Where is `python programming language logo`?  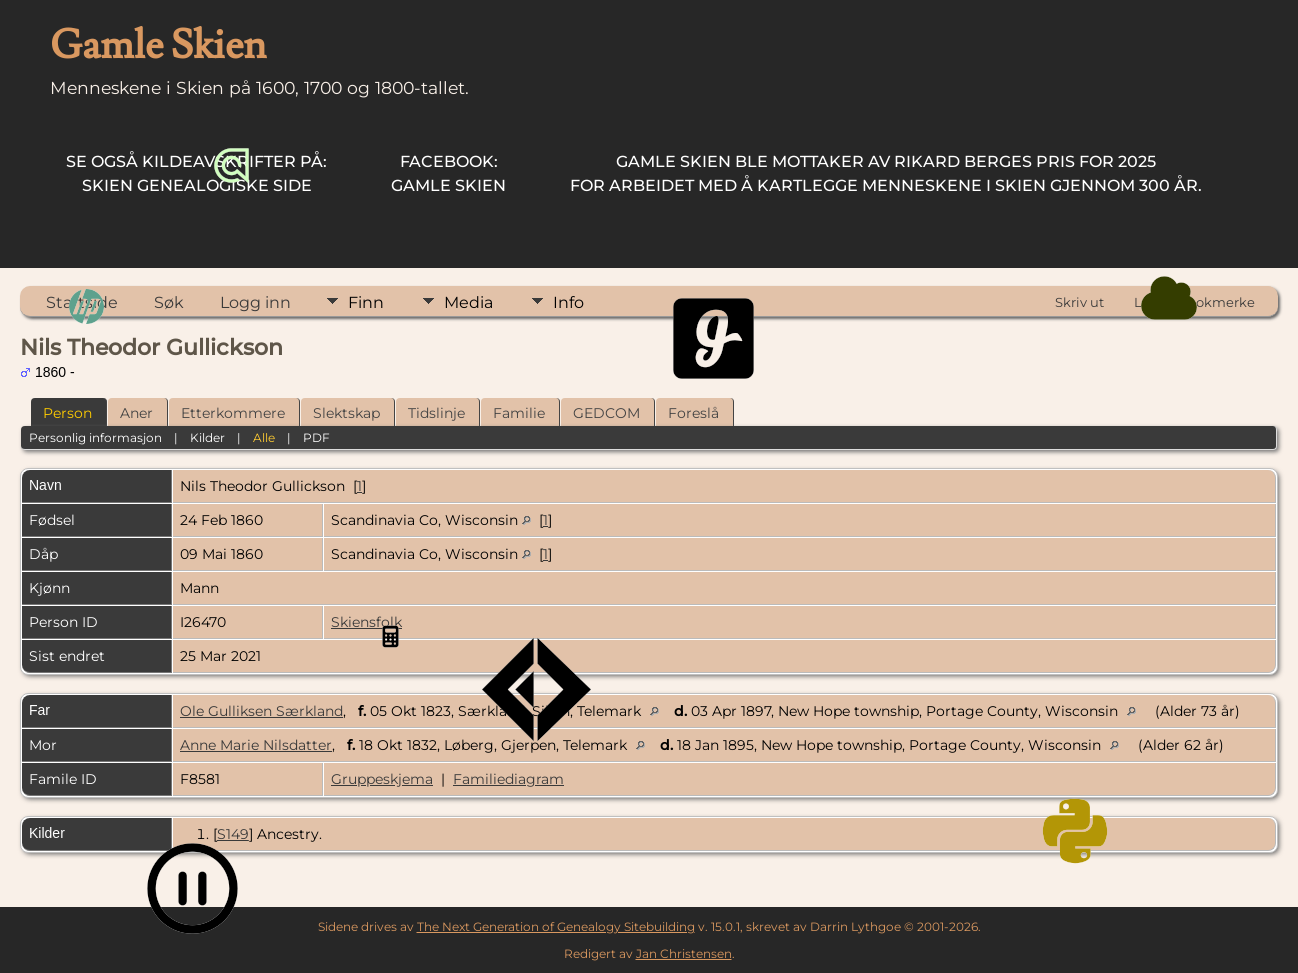 python programming language logo is located at coordinates (1075, 831).